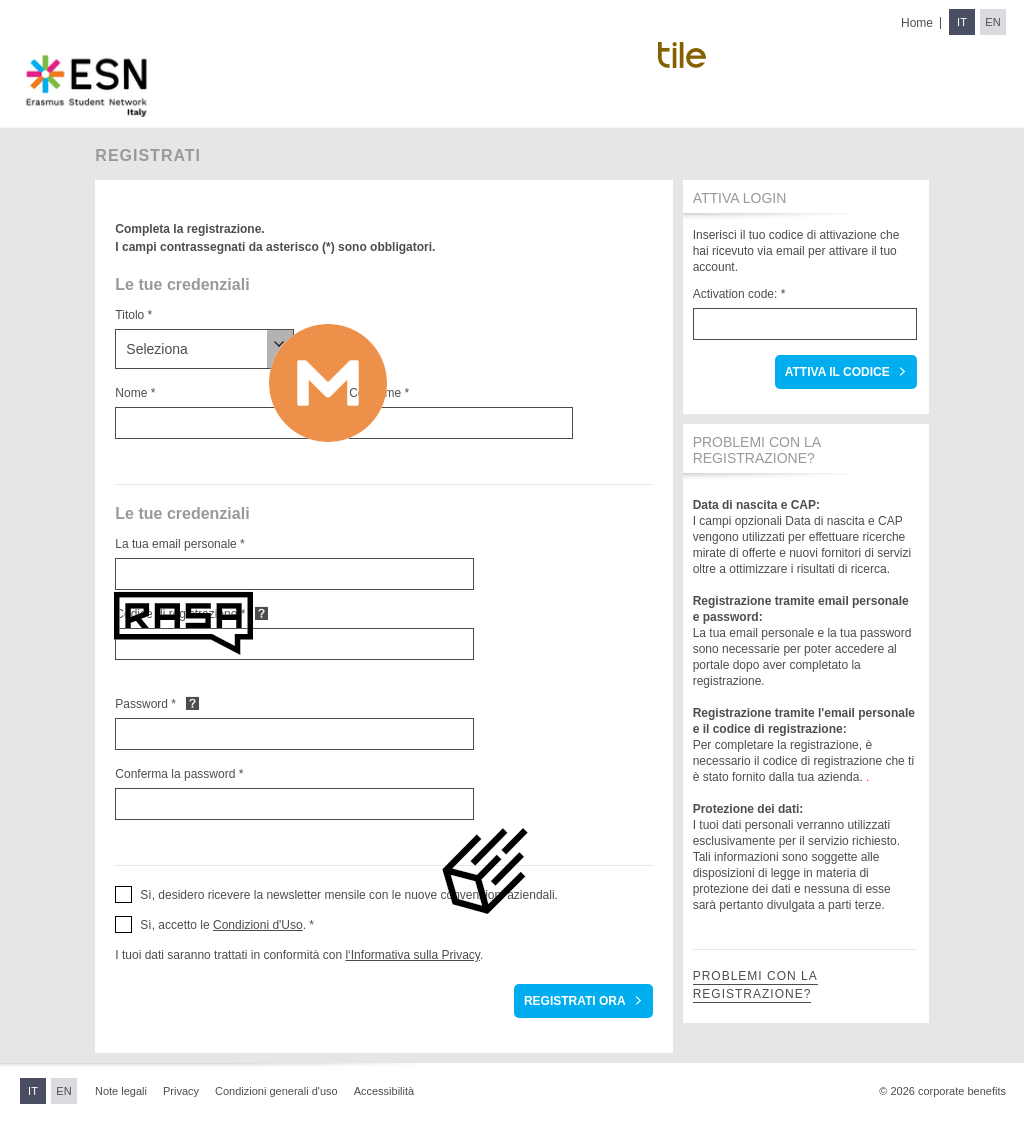 The height and width of the screenshot is (1123, 1024). I want to click on iced framework logo, so click(485, 871).